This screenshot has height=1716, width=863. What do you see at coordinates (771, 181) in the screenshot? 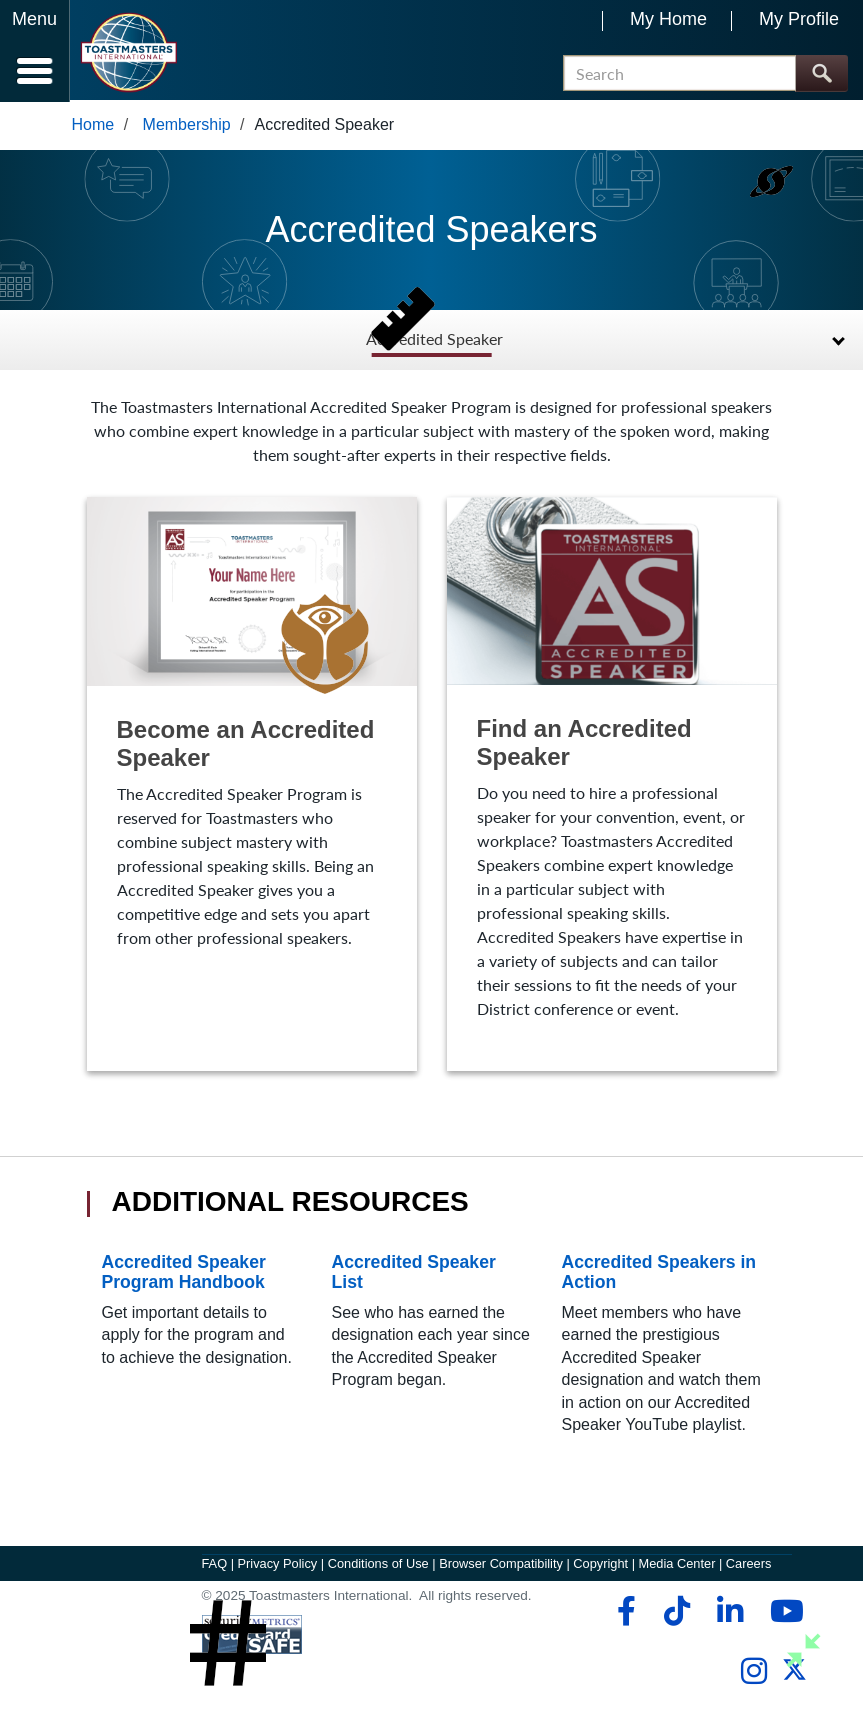
I see `stardock software company logo` at bounding box center [771, 181].